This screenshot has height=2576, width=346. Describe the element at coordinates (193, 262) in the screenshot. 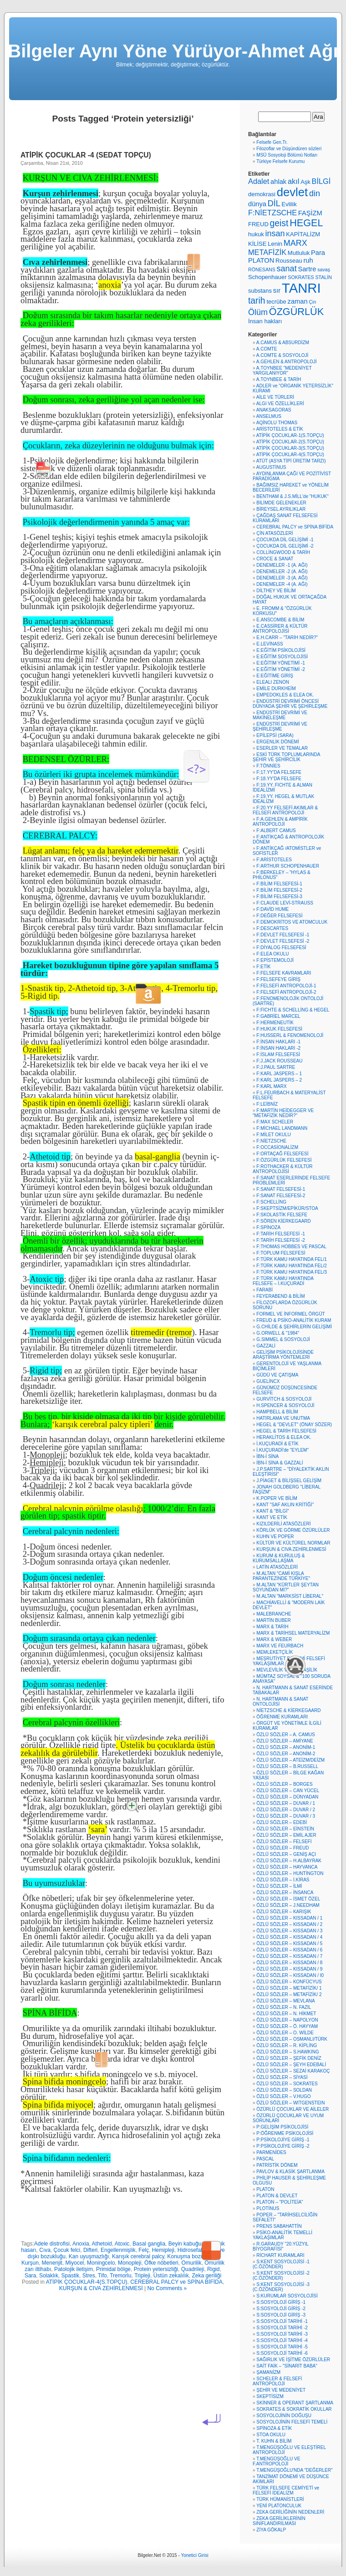

I see `a software package or archive file` at that location.